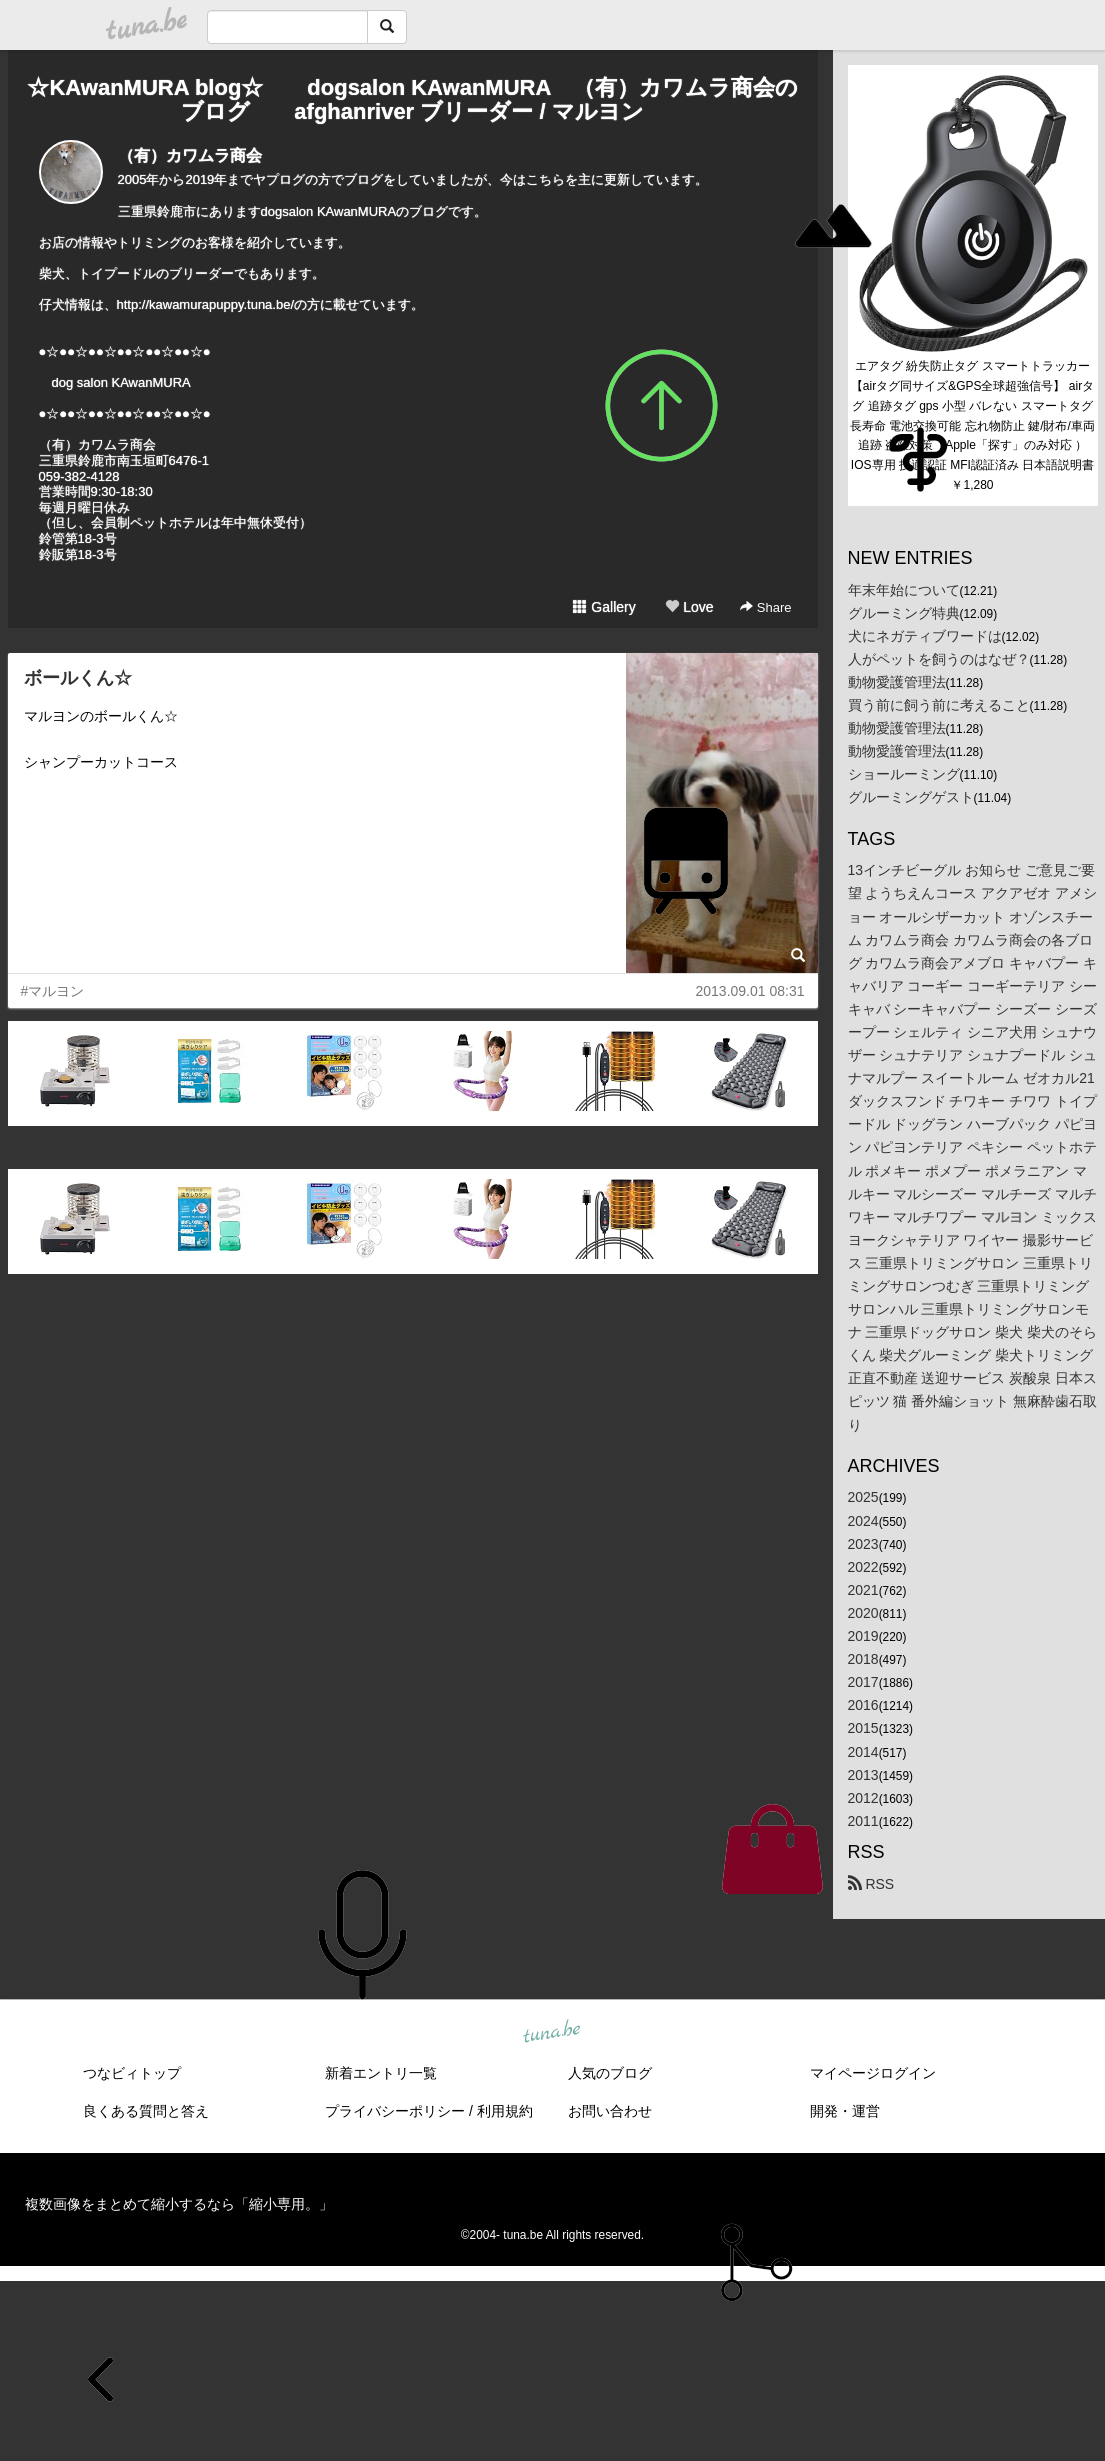  I want to click on access train schedules or rail services, so click(686, 857).